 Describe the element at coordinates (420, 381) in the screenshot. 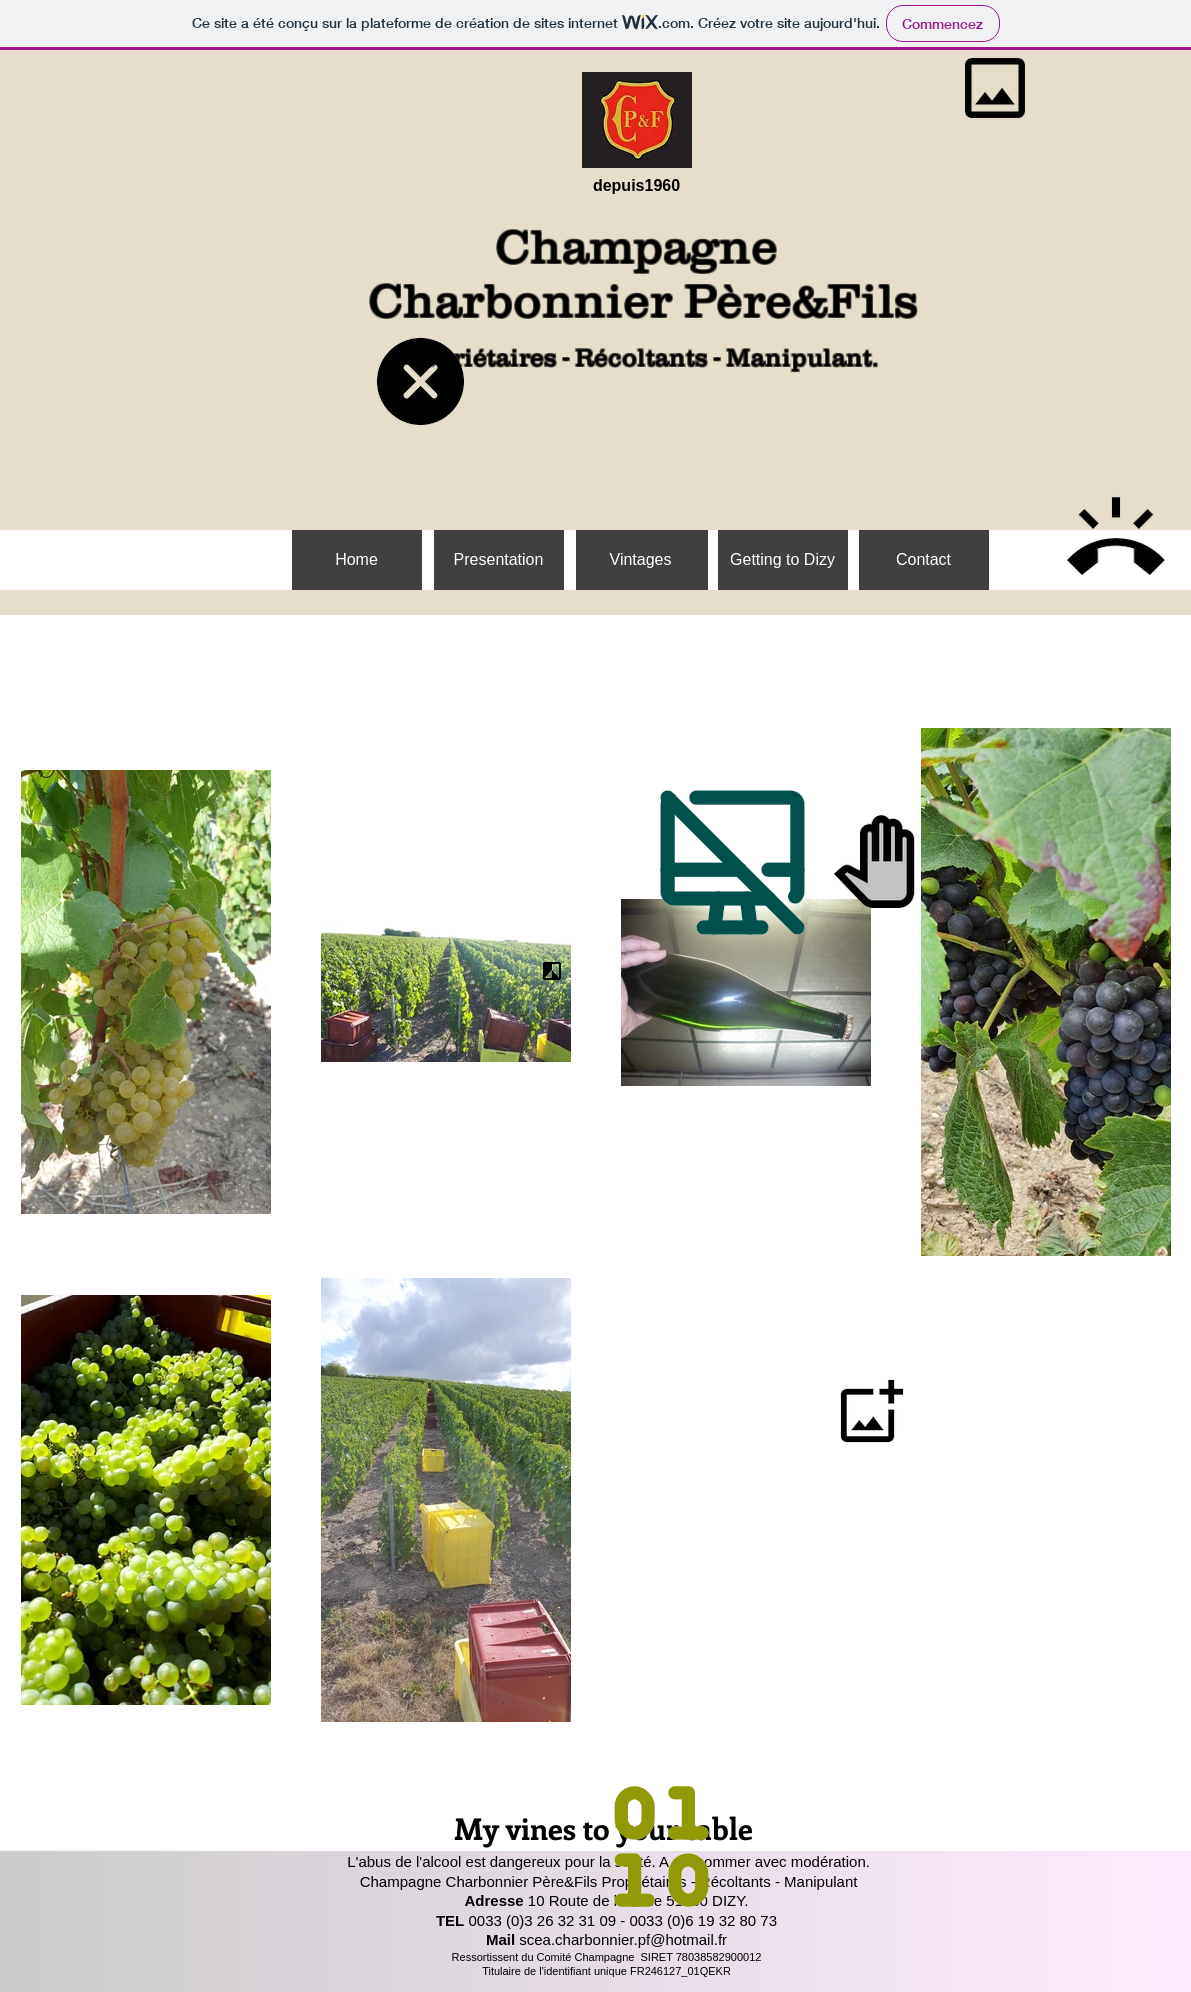

I see `close or dismiss a modal or dialog` at that location.